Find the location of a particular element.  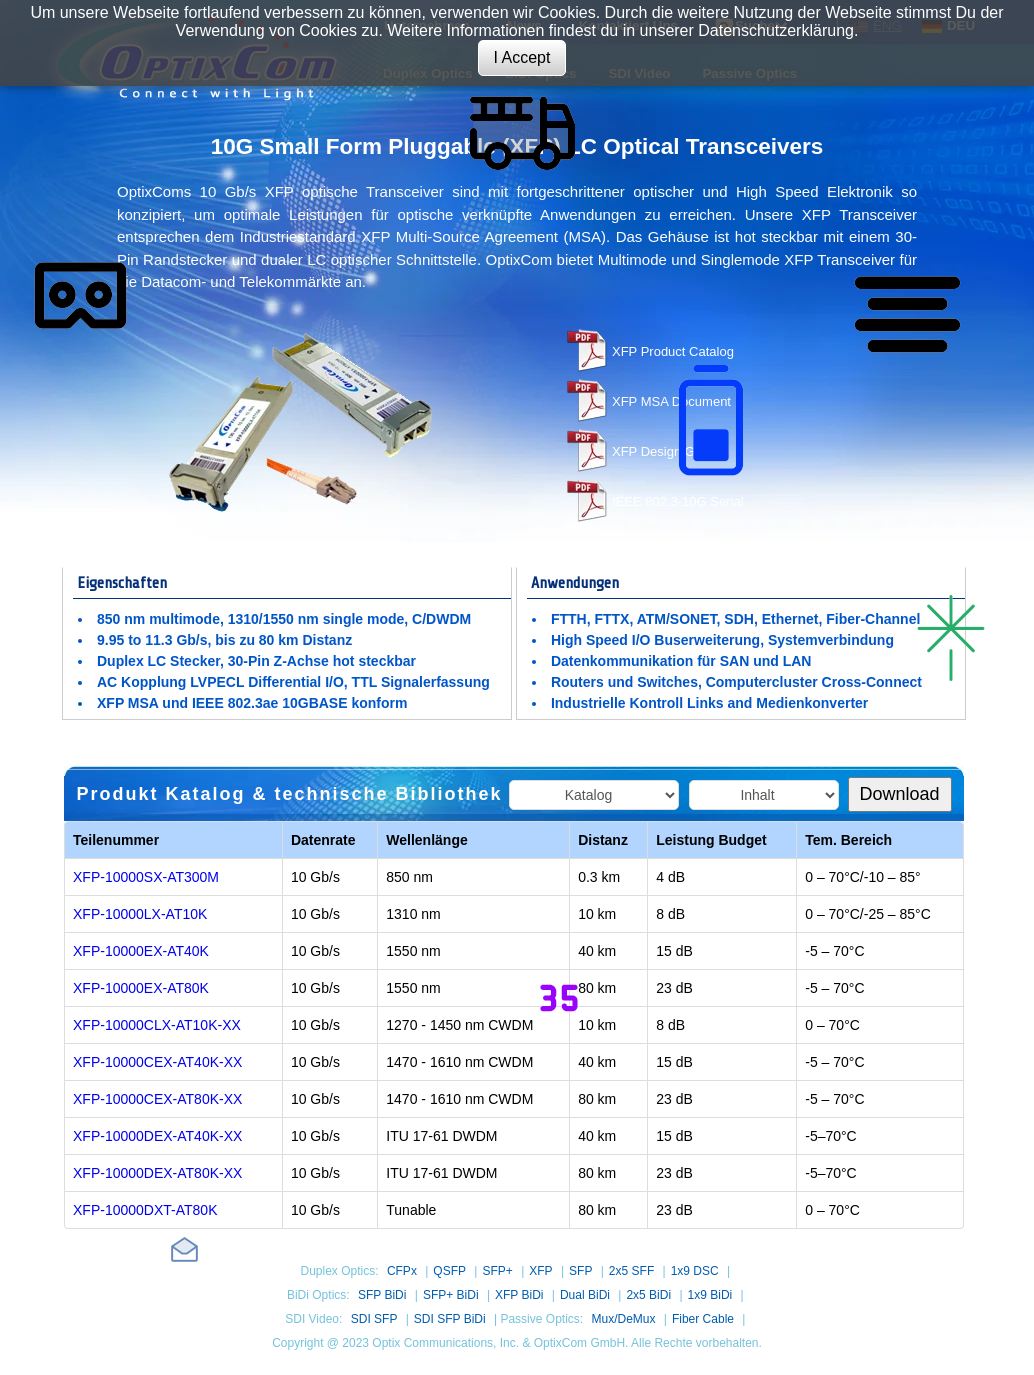

view open or read mail is located at coordinates (184, 1250).